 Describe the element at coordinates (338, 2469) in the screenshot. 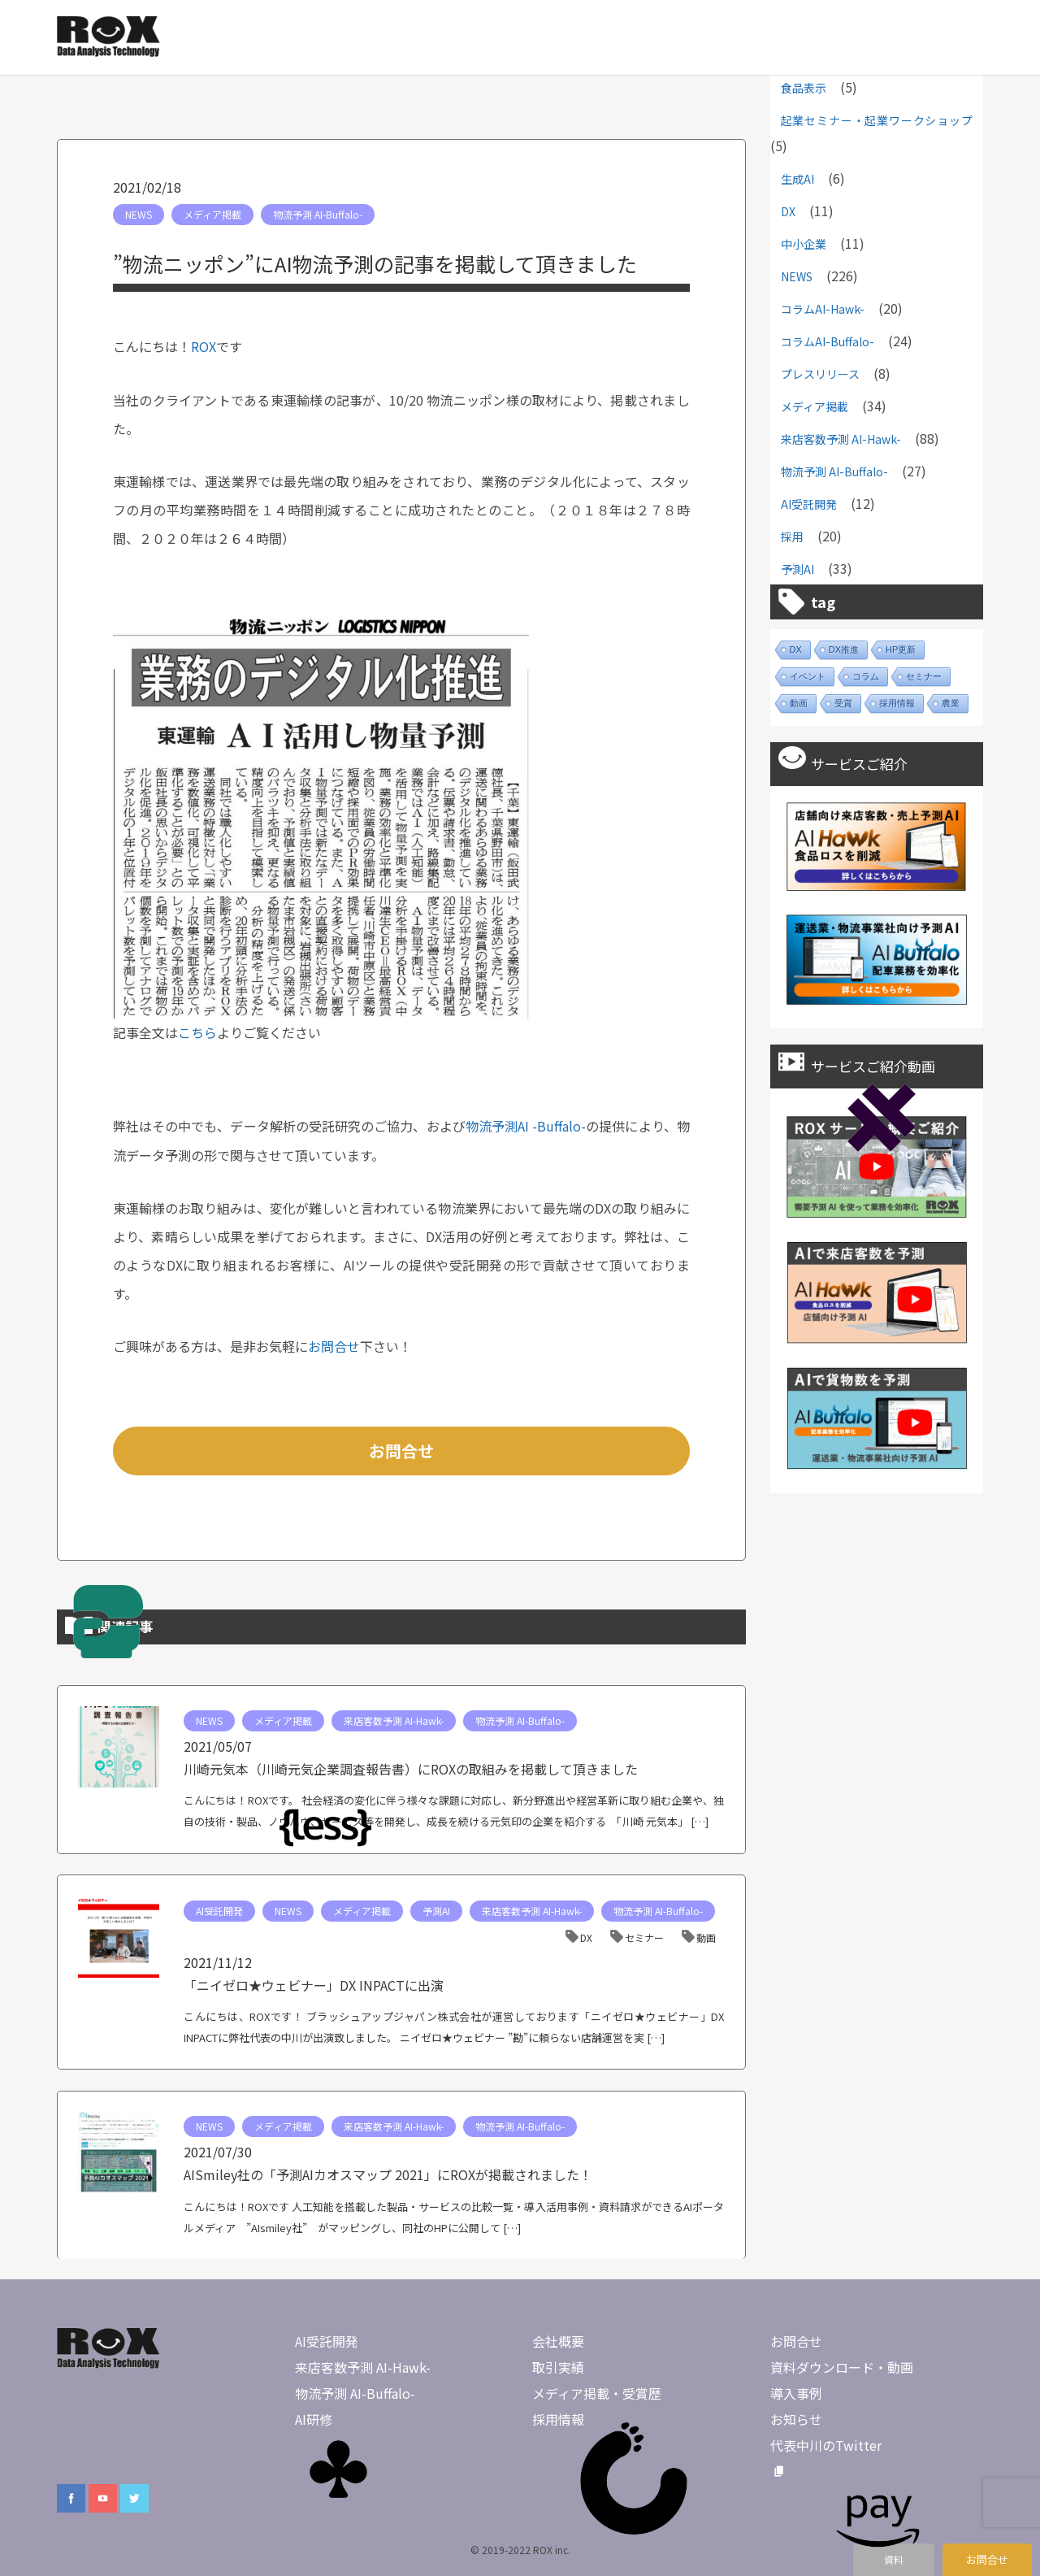

I see `represents the clubs suit in a card game app` at that location.